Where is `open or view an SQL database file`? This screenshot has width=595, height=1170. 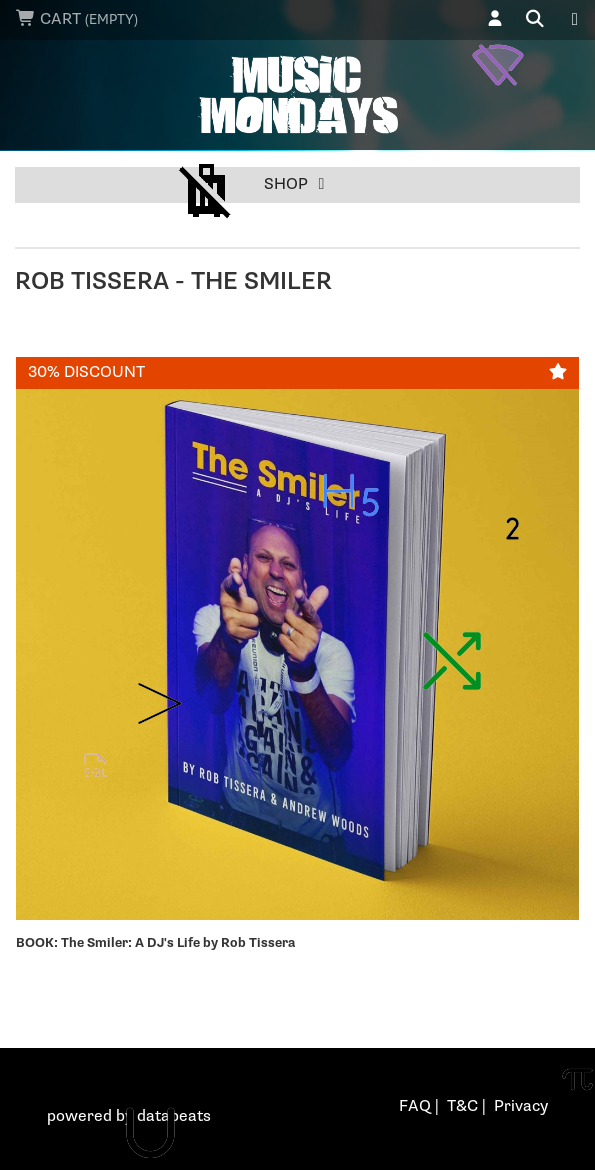 open or view an SQL database file is located at coordinates (95, 766).